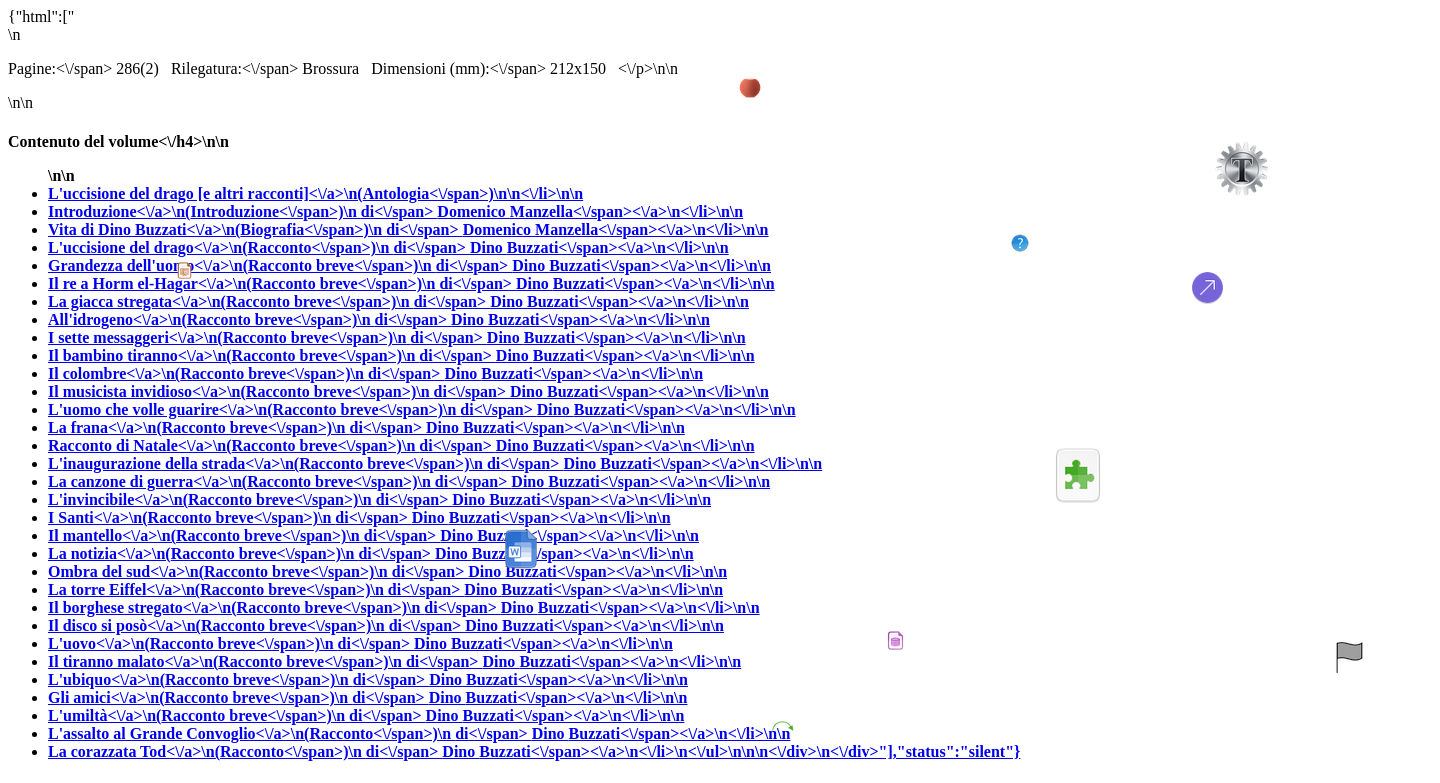 The height and width of the screenshot is (783, 1440). What do you see at coordinates (184, 270) in the screenshot?
I see `open a presentation template file` at bounding box center [184, 270].